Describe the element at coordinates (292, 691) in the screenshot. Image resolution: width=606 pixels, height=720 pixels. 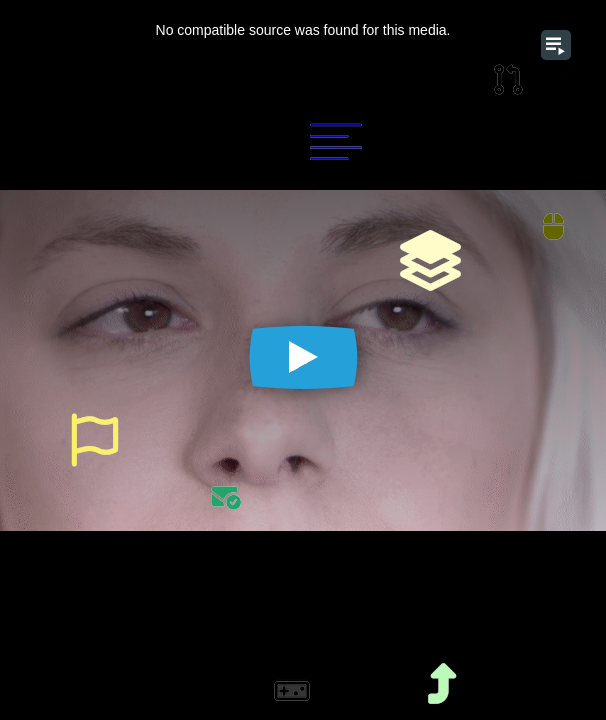
I see `access games or gaming features` at that location.